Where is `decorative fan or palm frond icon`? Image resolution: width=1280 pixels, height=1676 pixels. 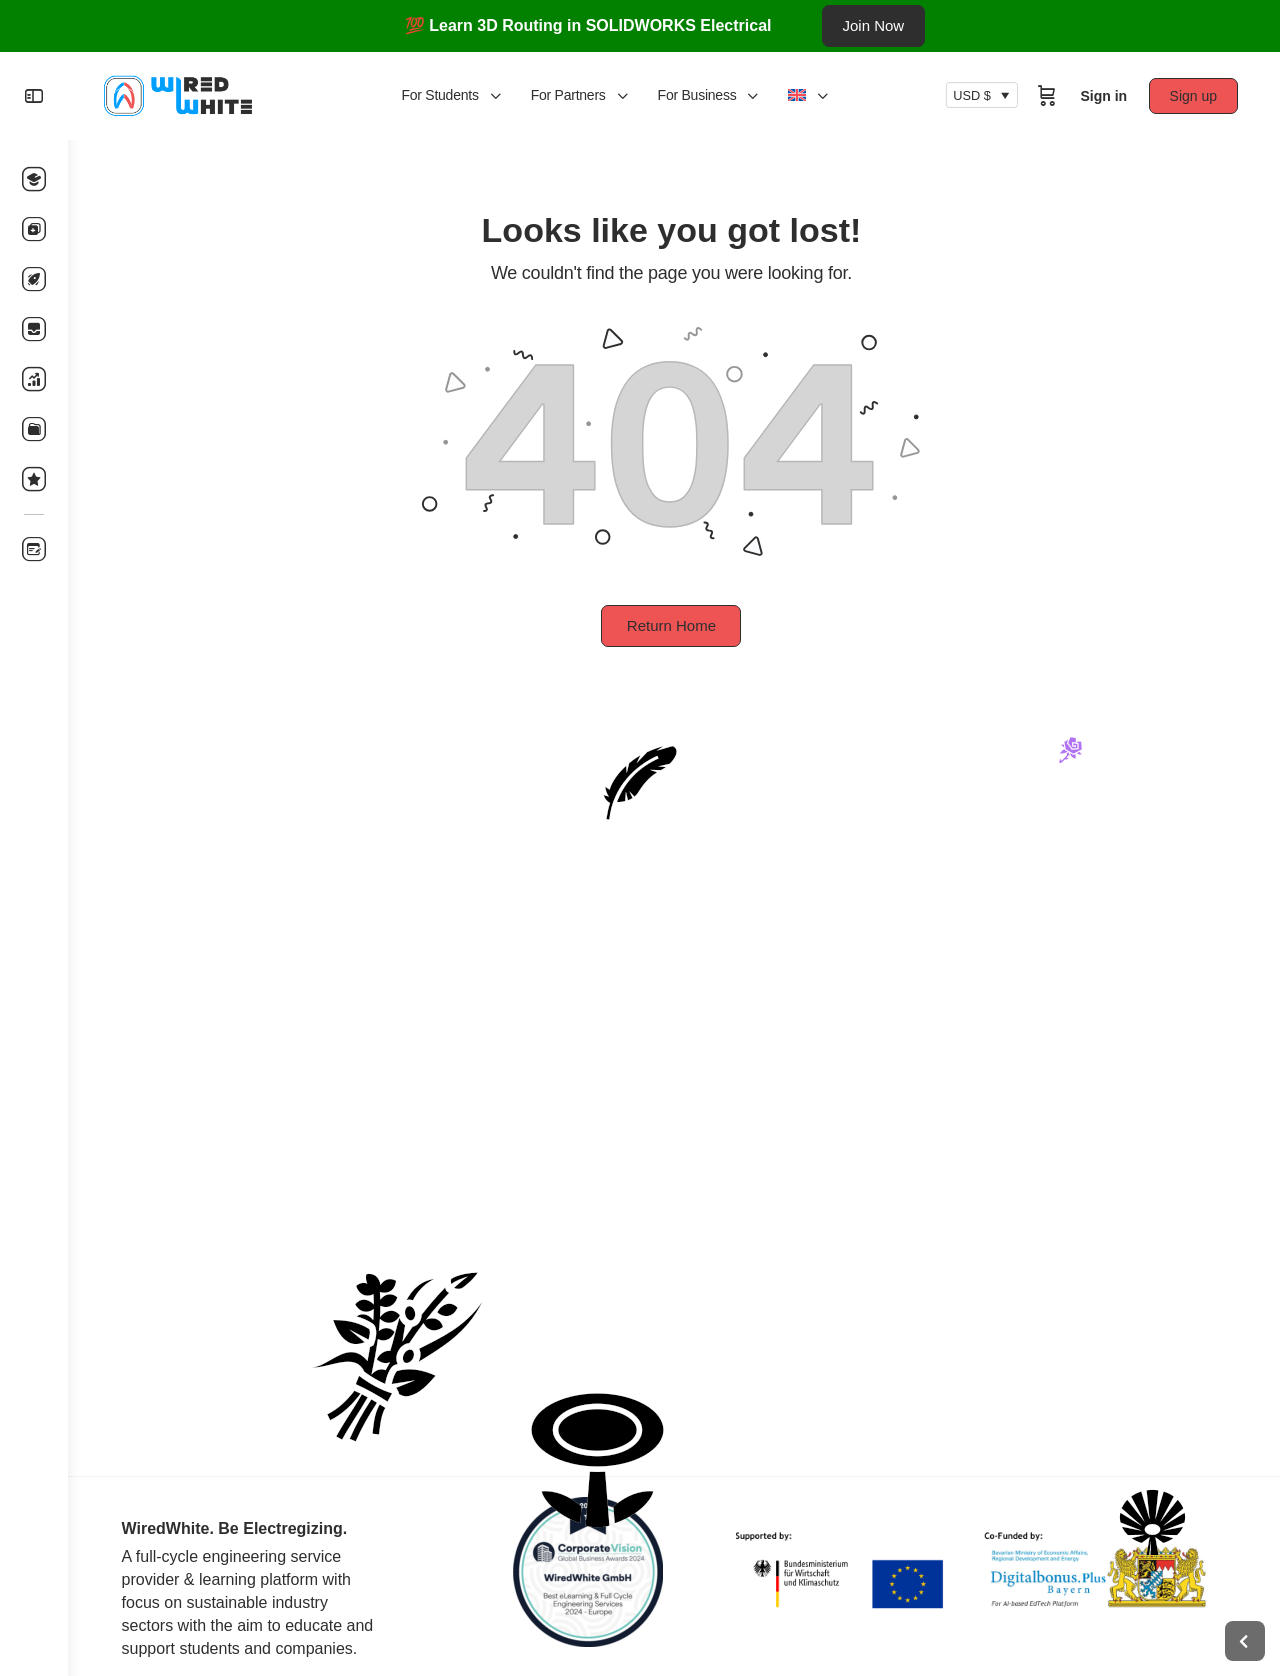 decorative fan or palm frond icon is located at coordinates (1152, 1522).